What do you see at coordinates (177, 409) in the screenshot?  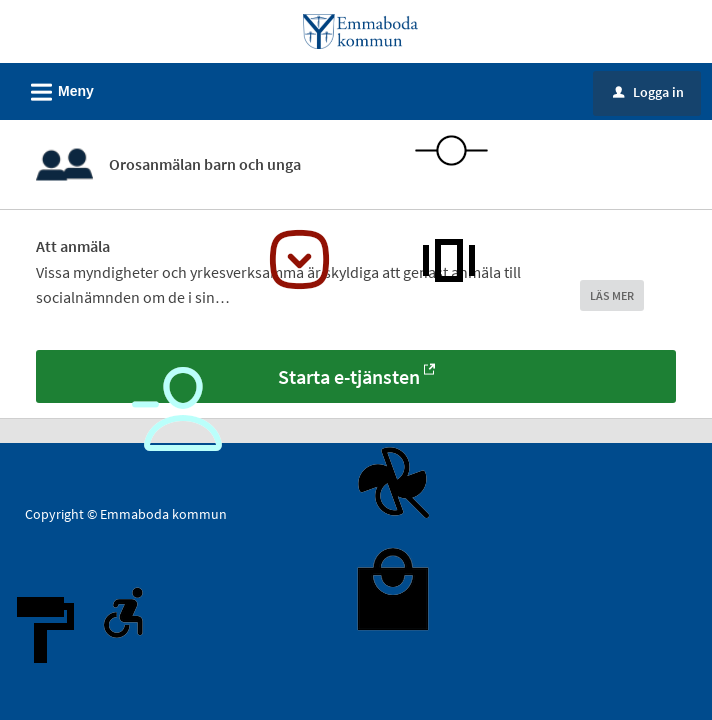 I see `remove a contact or friend` at bounding box center [177, 409].